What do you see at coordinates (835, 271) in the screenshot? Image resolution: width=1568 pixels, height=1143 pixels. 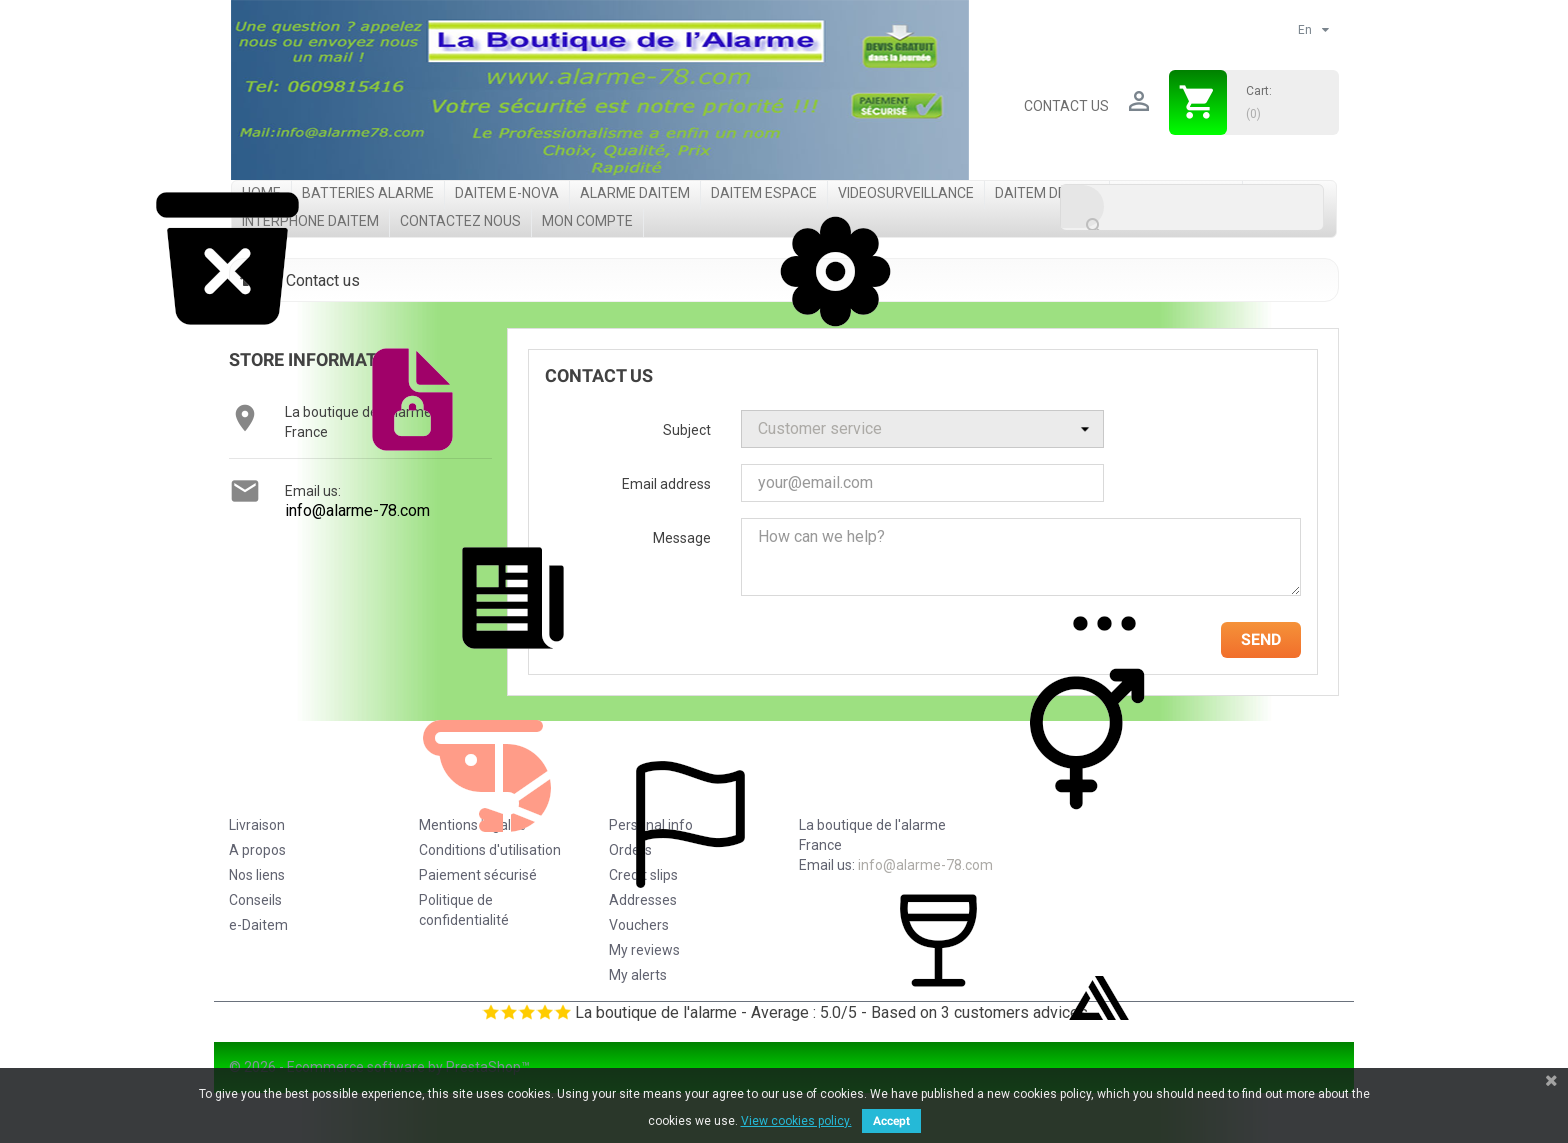 I see `access garden or plant care features` at bounding box center [835, 271].